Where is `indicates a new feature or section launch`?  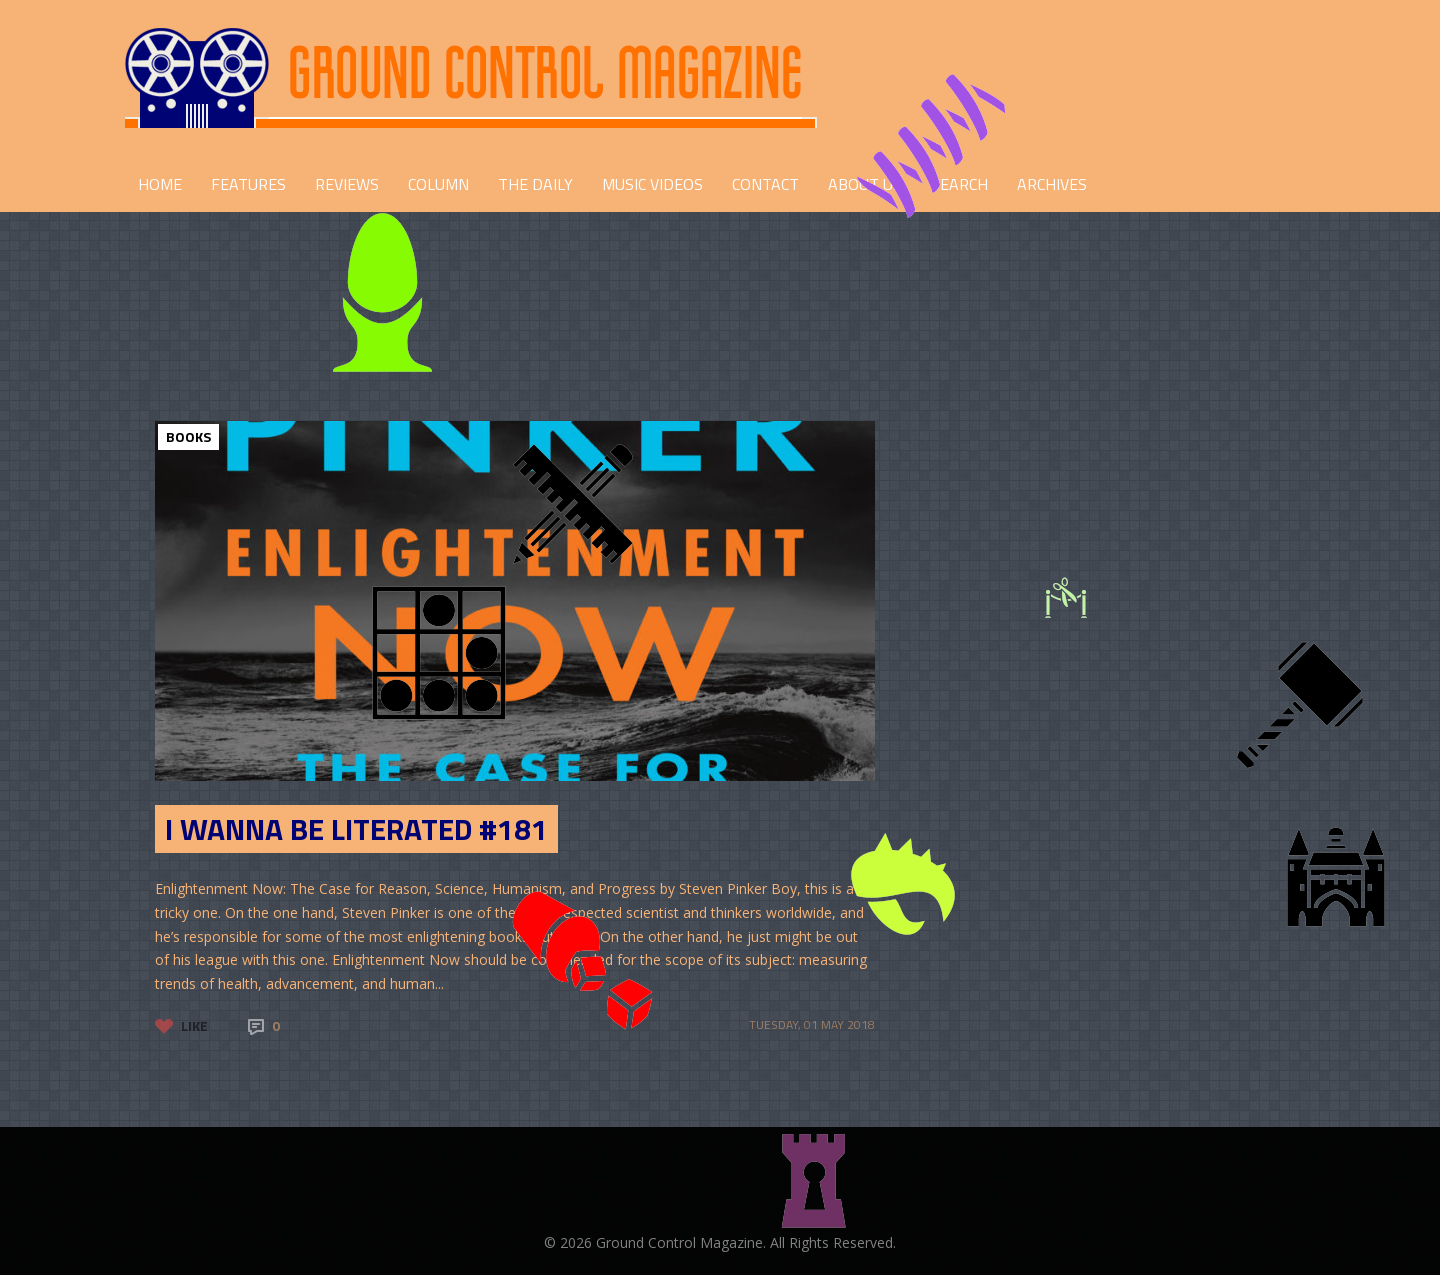
indicates a new feature or section launch is located at coordinates (1066, 597).